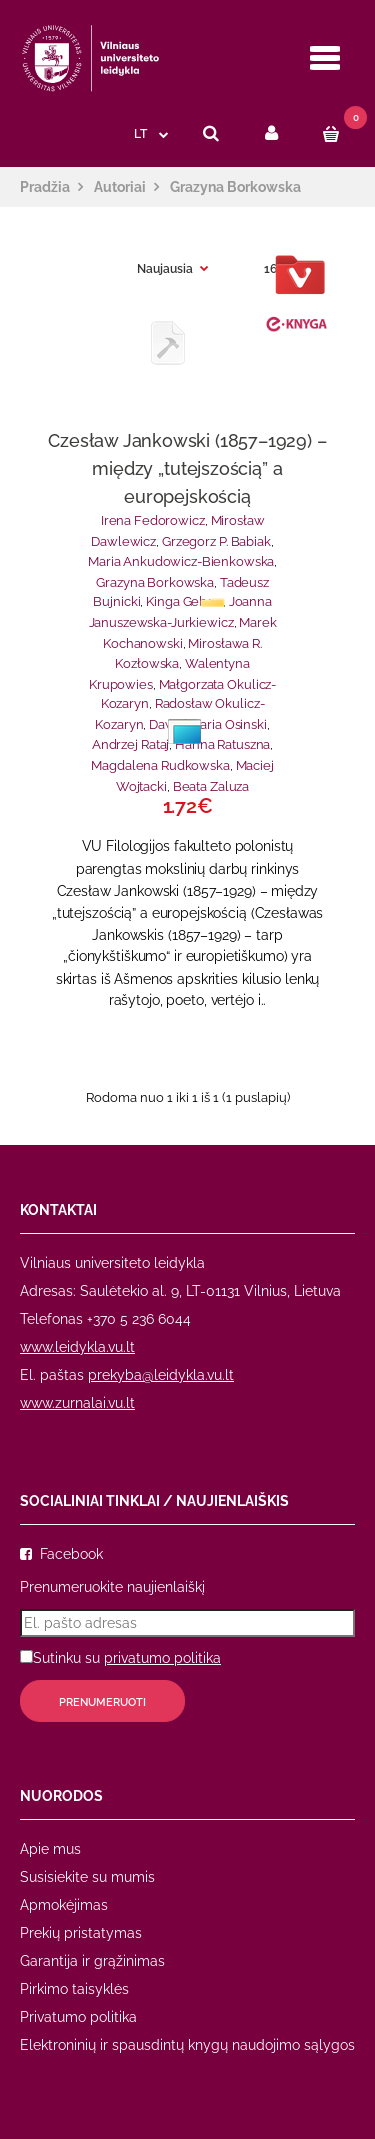 The image size is (375, 2139). Describe the element at coordinates (300, 276) in the screenshot. I see `open vivaldi browser downloads folder` at that location.